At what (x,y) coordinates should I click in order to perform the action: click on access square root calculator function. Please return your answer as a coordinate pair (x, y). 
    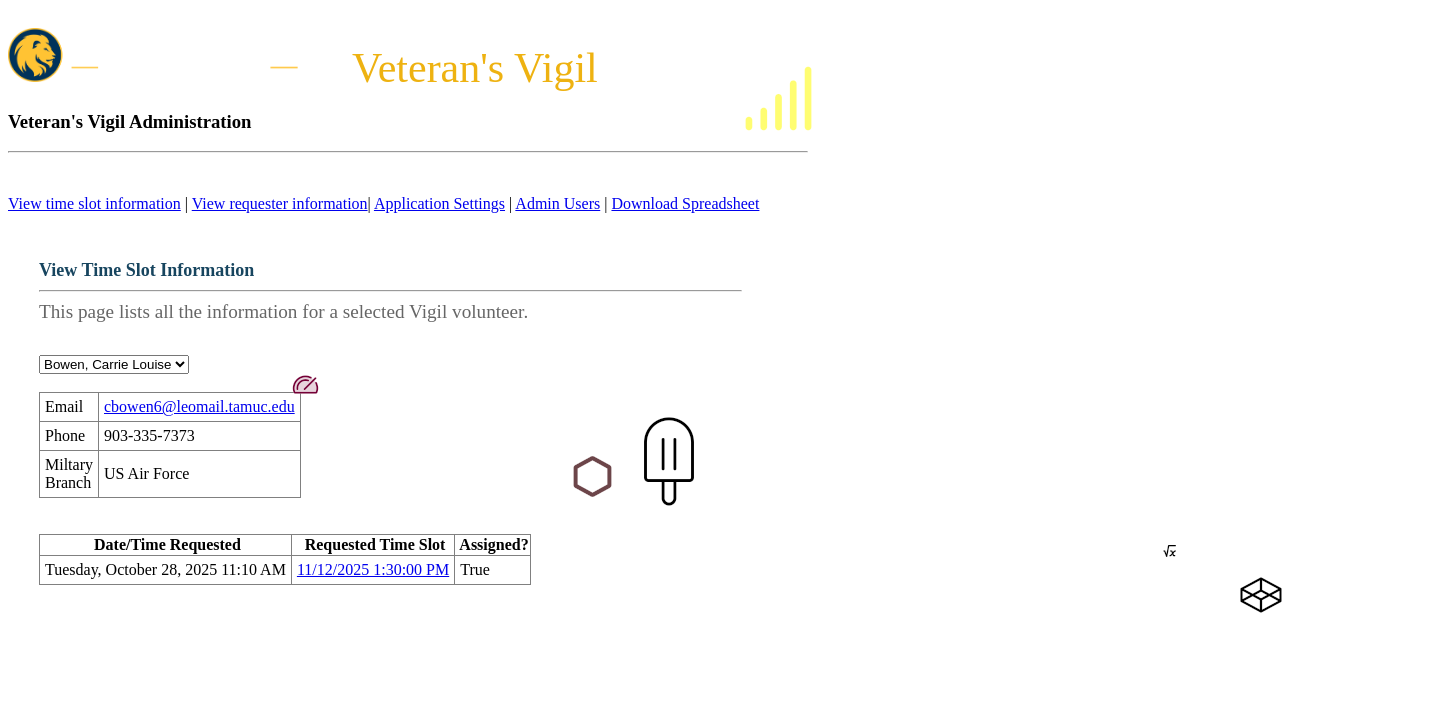
    Looking at the image, I should click on (1170, 551).